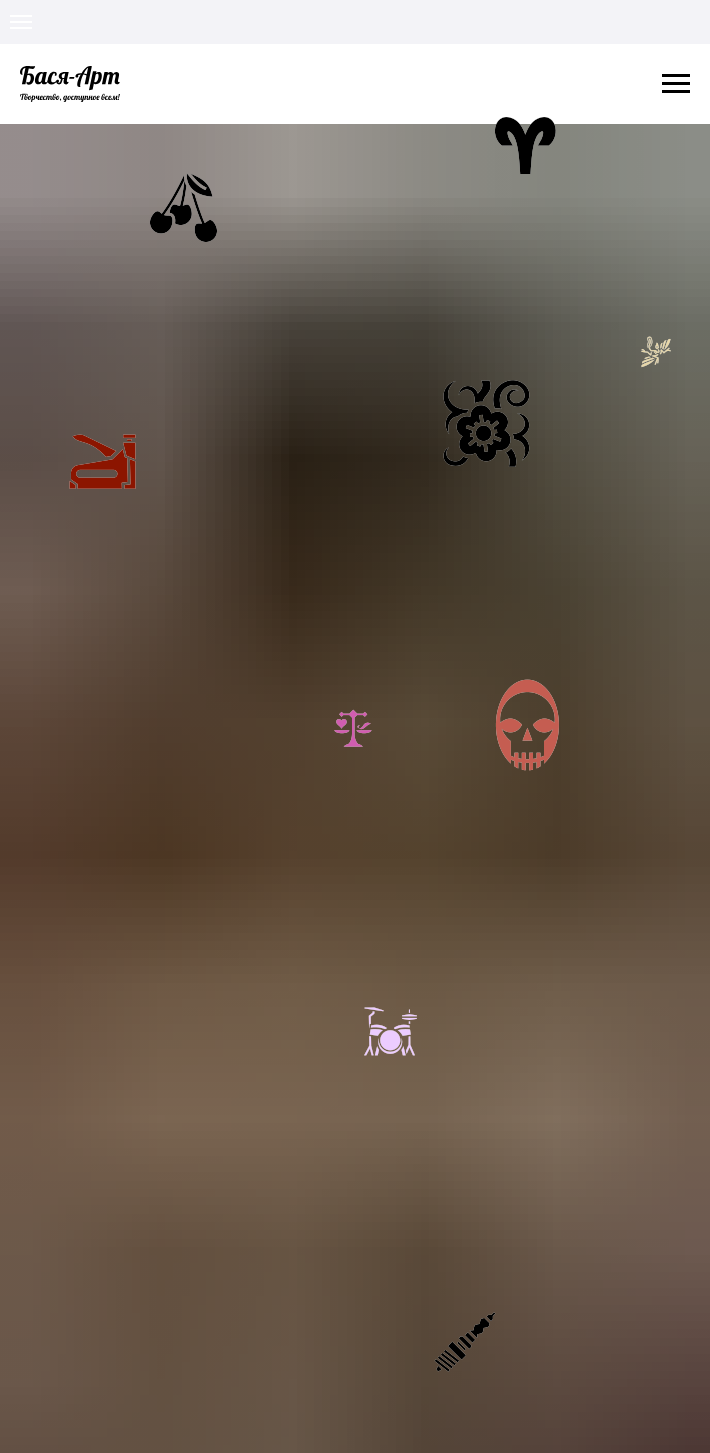 The width and height of the screenshot is (710, 1453). I want to click on select skull mask avatar or character cosmetic, so click(527, 725).